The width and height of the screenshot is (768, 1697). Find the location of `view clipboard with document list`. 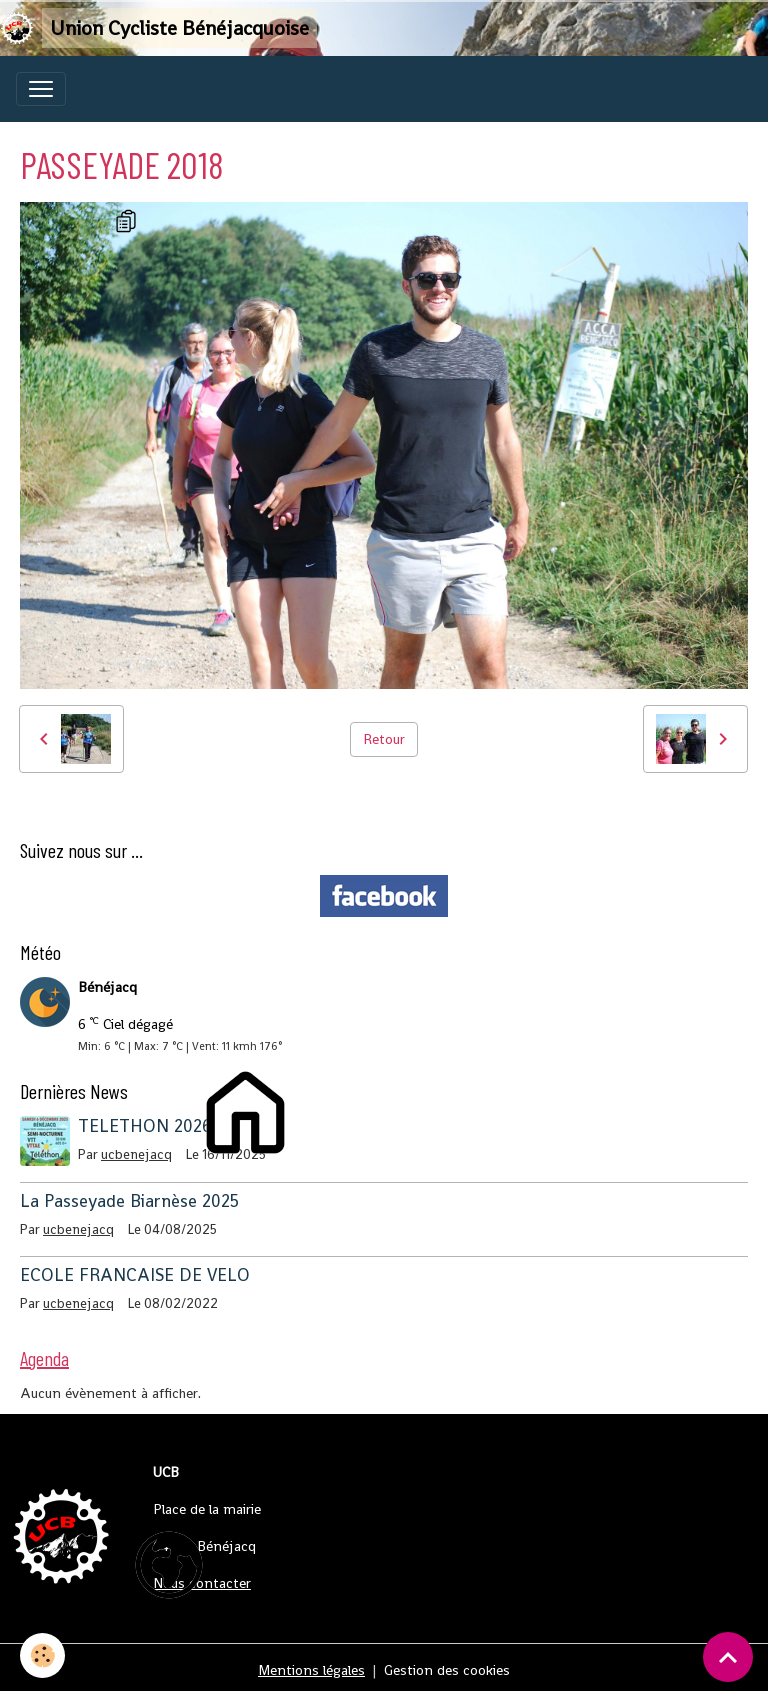

view clipboard with document list is located at coordinates (126, 221).